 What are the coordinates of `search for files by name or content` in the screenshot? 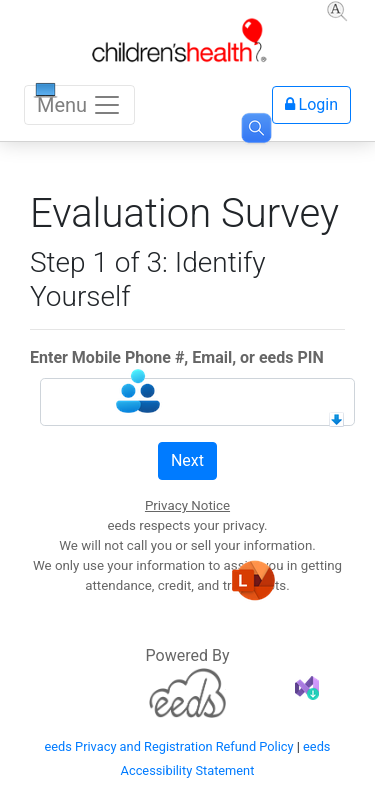 It's located at (337, 11).